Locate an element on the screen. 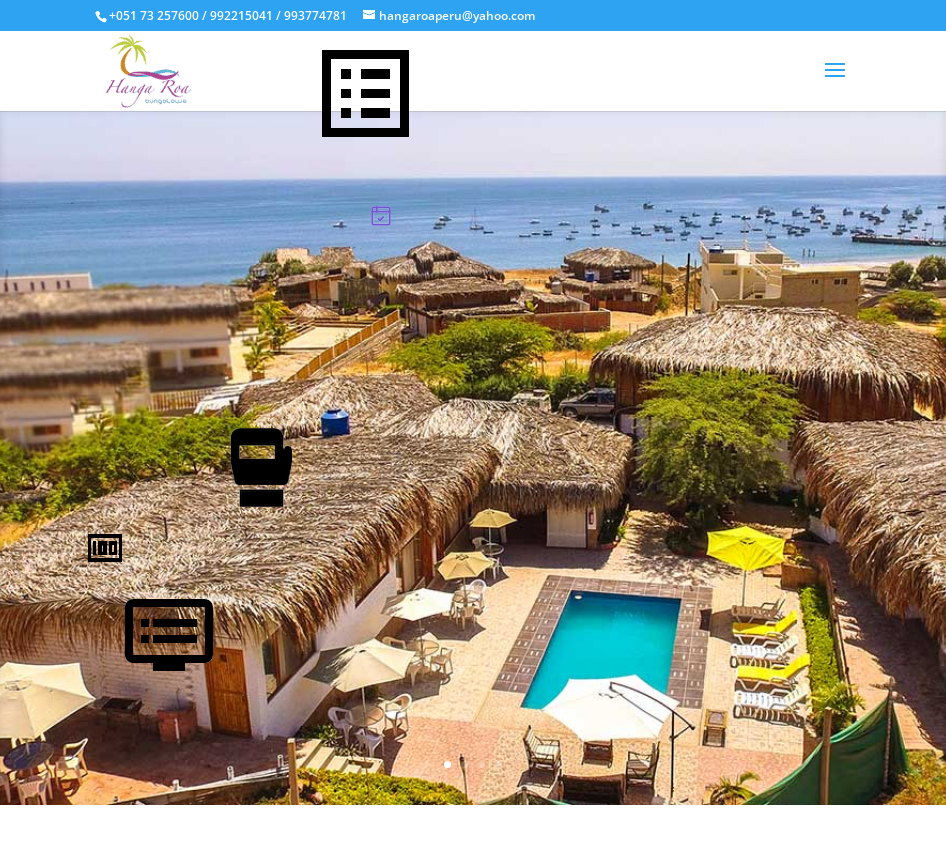 The width and height of the screenshot is (946, 845). view currency or money-related information is located at coordinates (105, 548).